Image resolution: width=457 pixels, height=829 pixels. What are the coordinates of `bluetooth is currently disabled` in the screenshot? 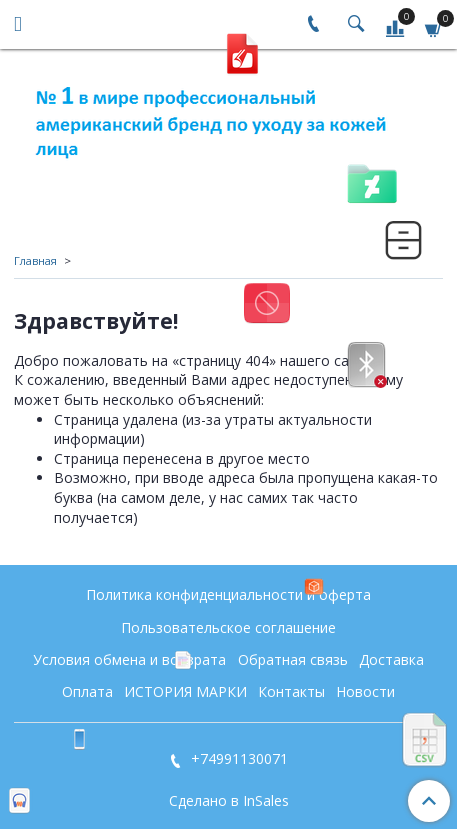 It's located at (366, 364).